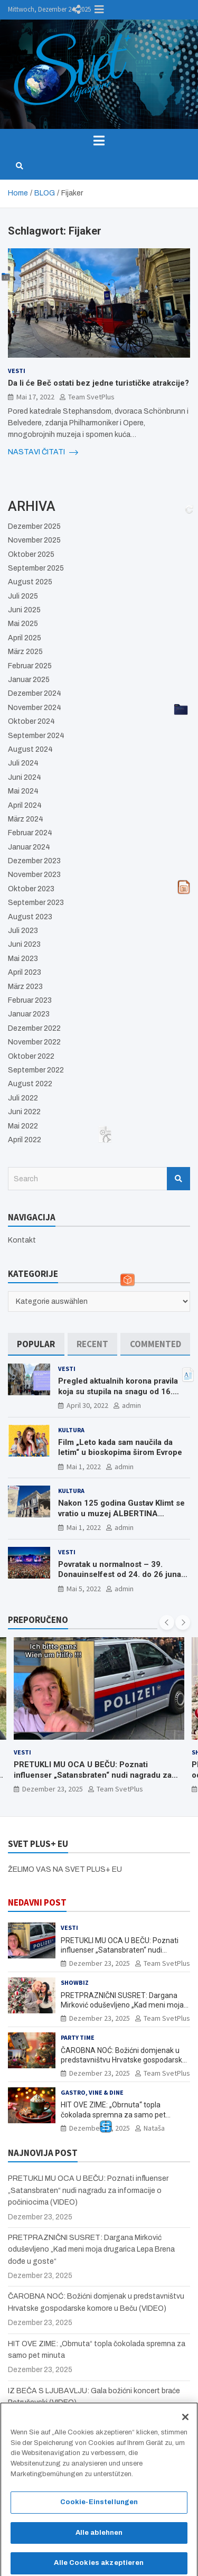 The image size is (198, 2576). What do you see at coordinates (127, 1279) in the screenshot?
I see `open a 3D model file in OBJ format` at bounding box center [127, 1279].